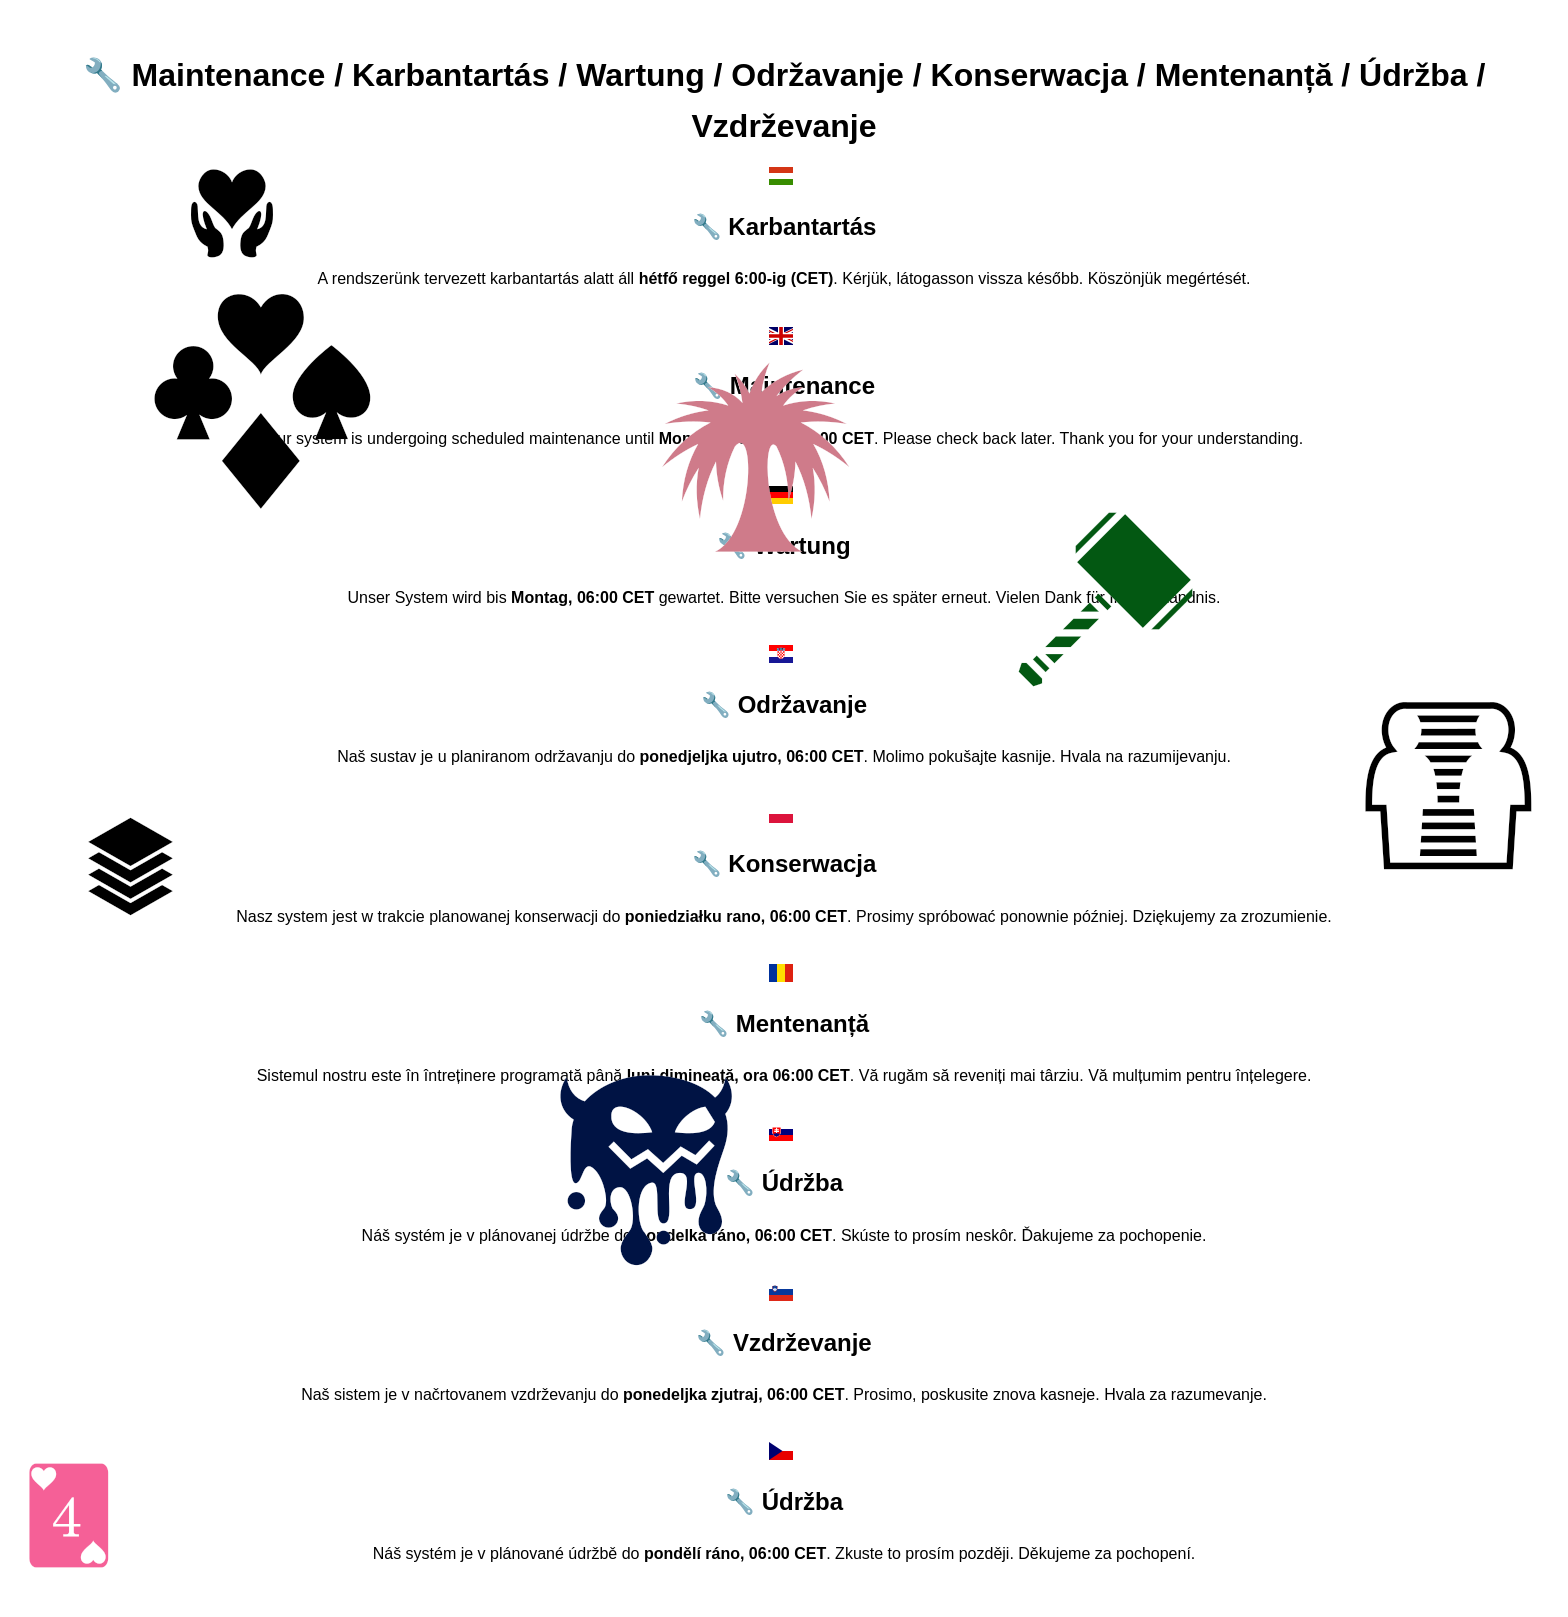 The image size is (1568, 1617). Describe the element at coordinates (68, 1515) in the screenshot. I see `four of hearts playing card` at that location.